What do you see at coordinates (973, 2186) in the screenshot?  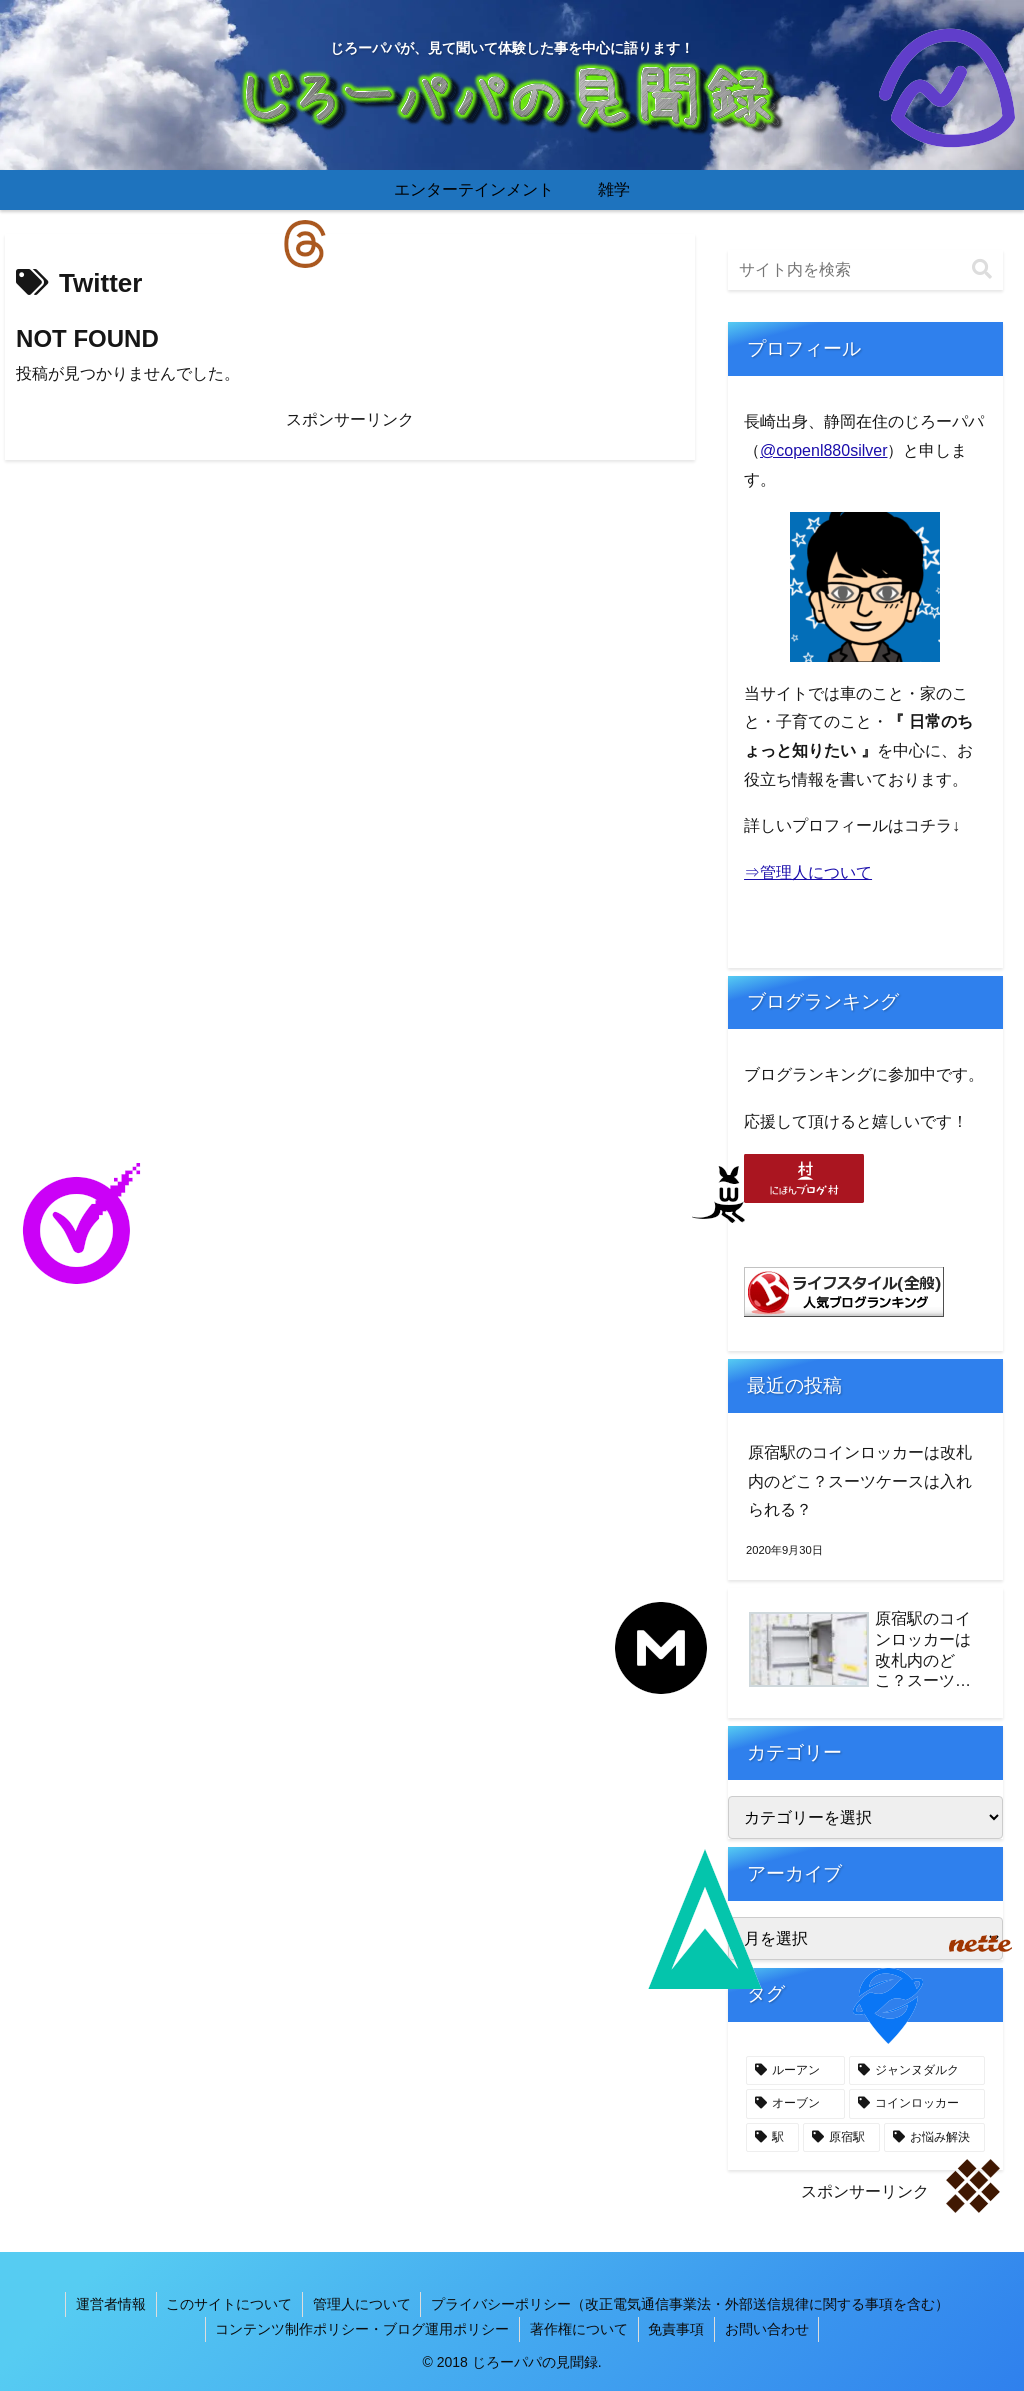 I see `mingw-w64 compiler toolchain logo` at bounding box center [973, 2186].